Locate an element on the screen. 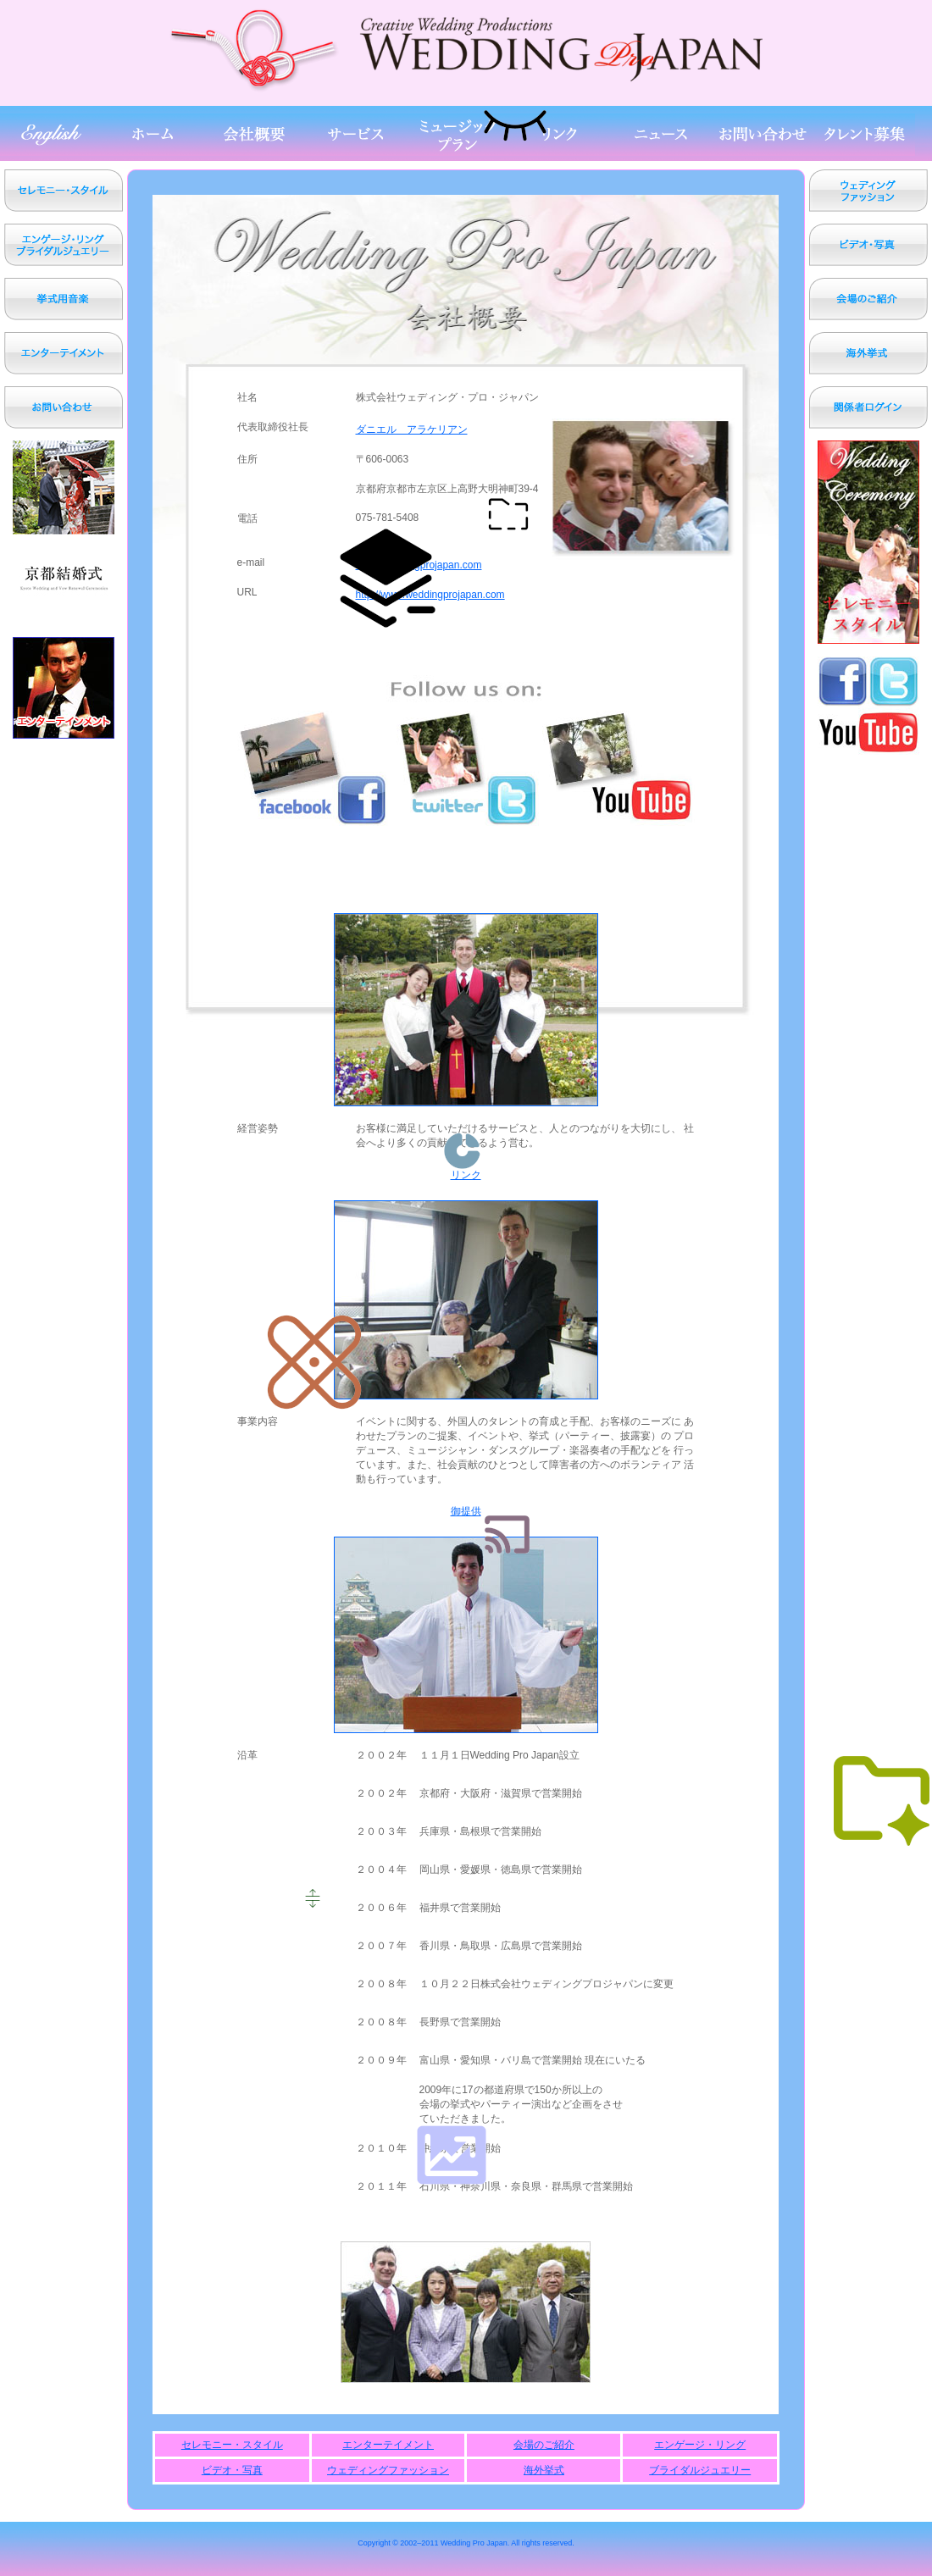 This screenshot has width=932, height=2576. split view vertically is located at coordinates (313, 1898).